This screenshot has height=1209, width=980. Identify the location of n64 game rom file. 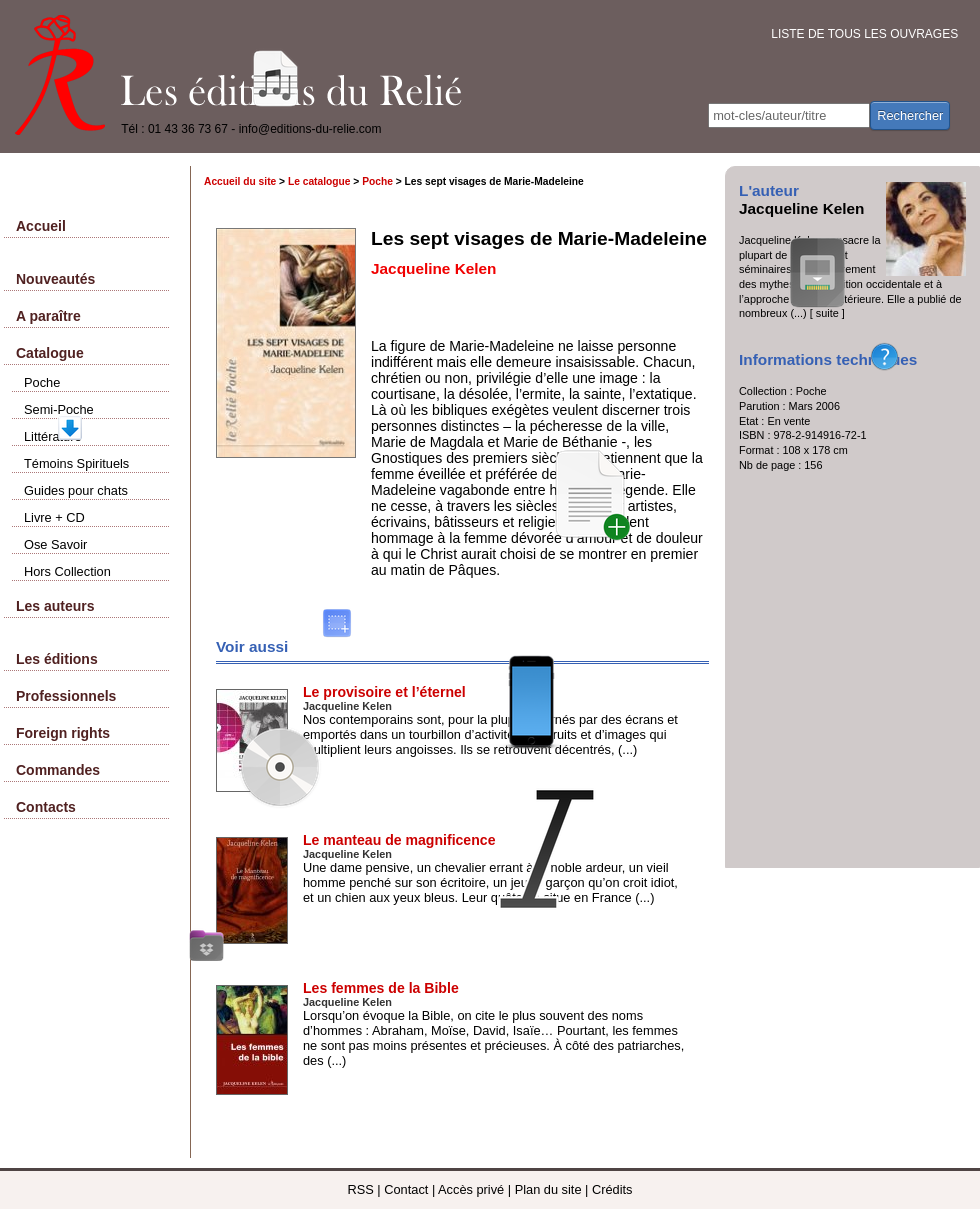
(817, 272).